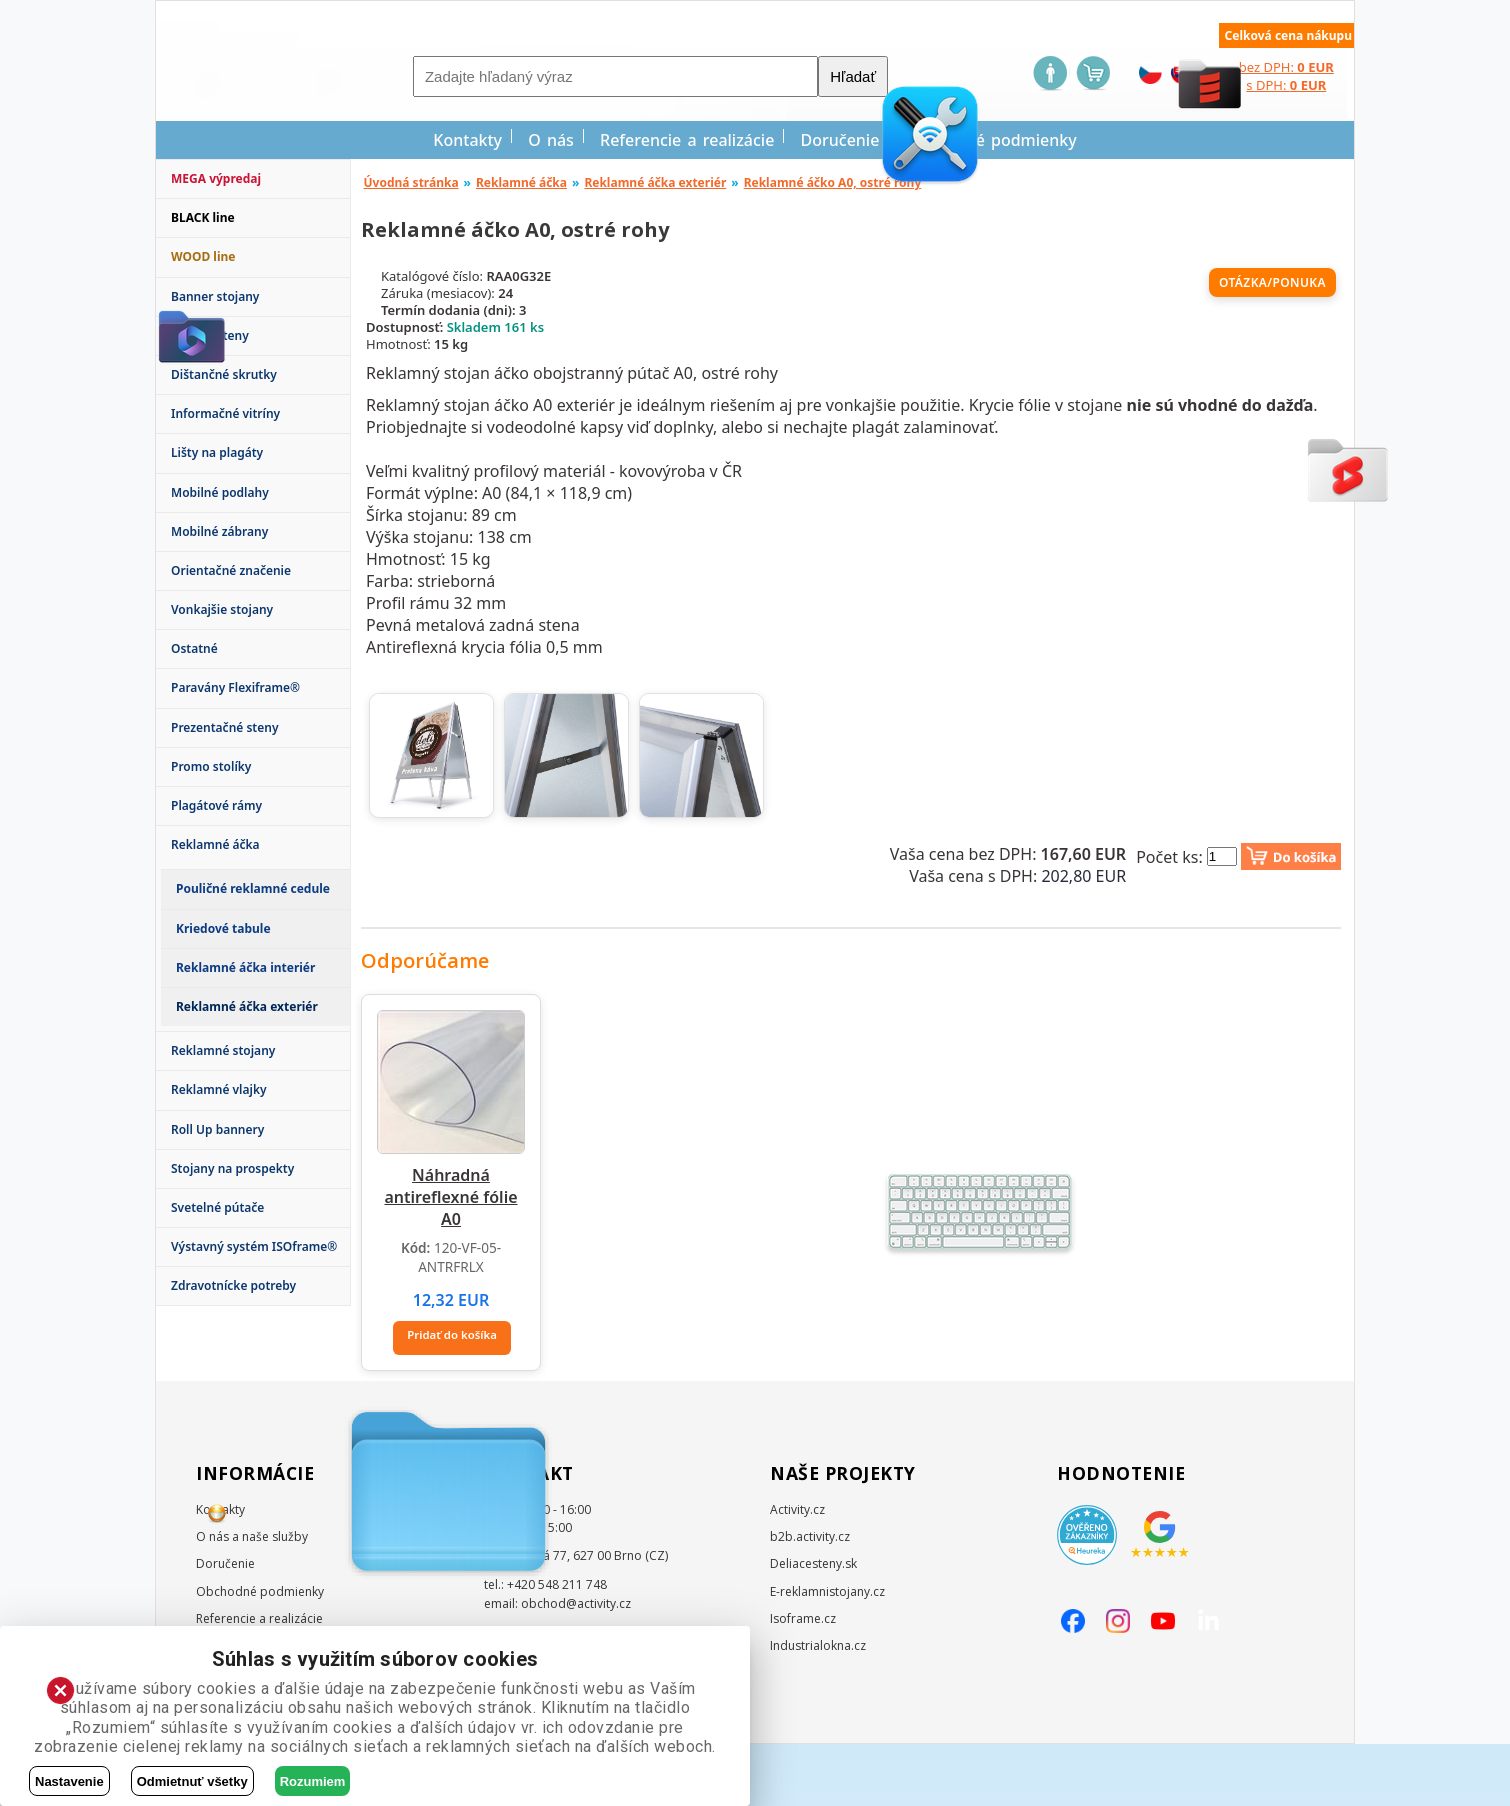 The height and width of the screenshot is (1806, 1510). I want to click on open scala project folder, so click(1209, 85).